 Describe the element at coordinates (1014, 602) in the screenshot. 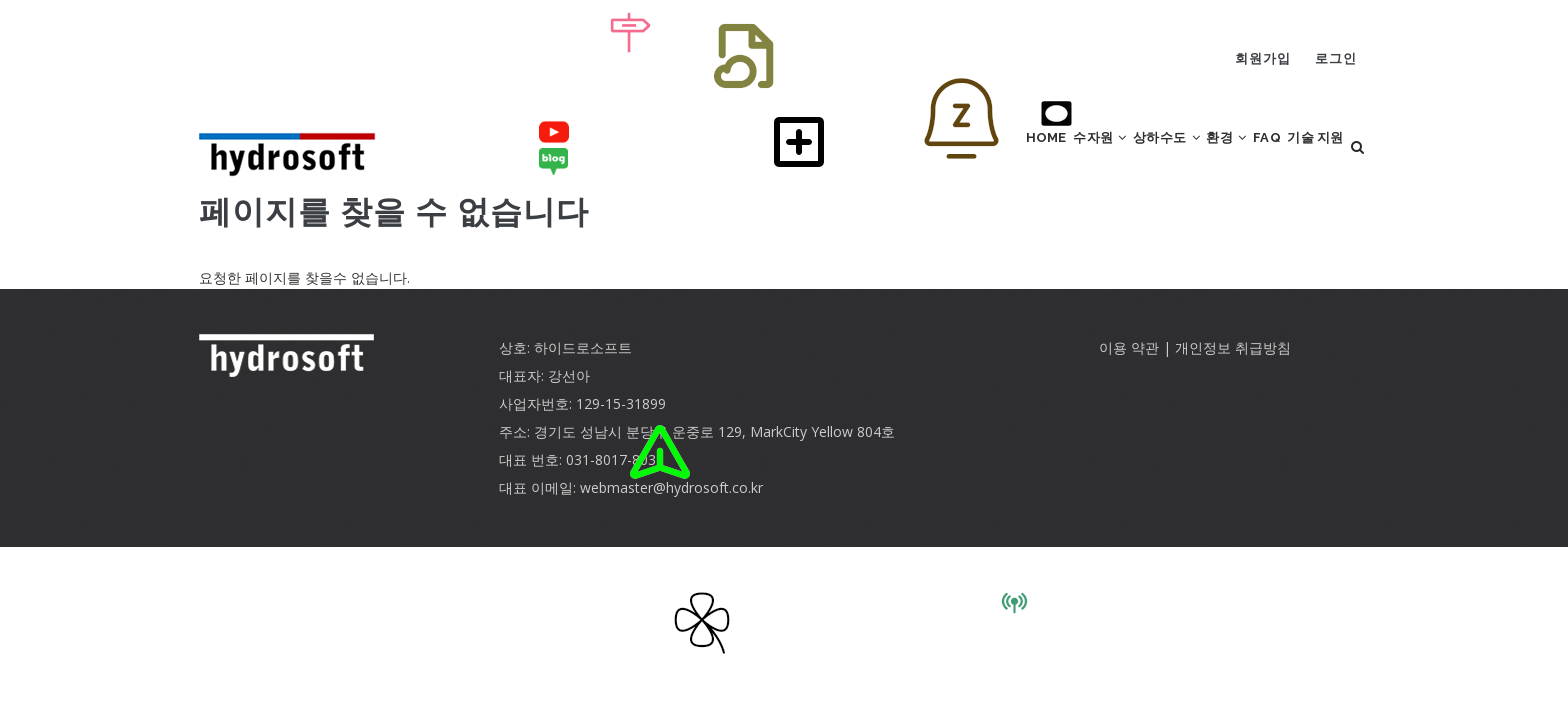

I see `access radio or audio streaming` at that location.